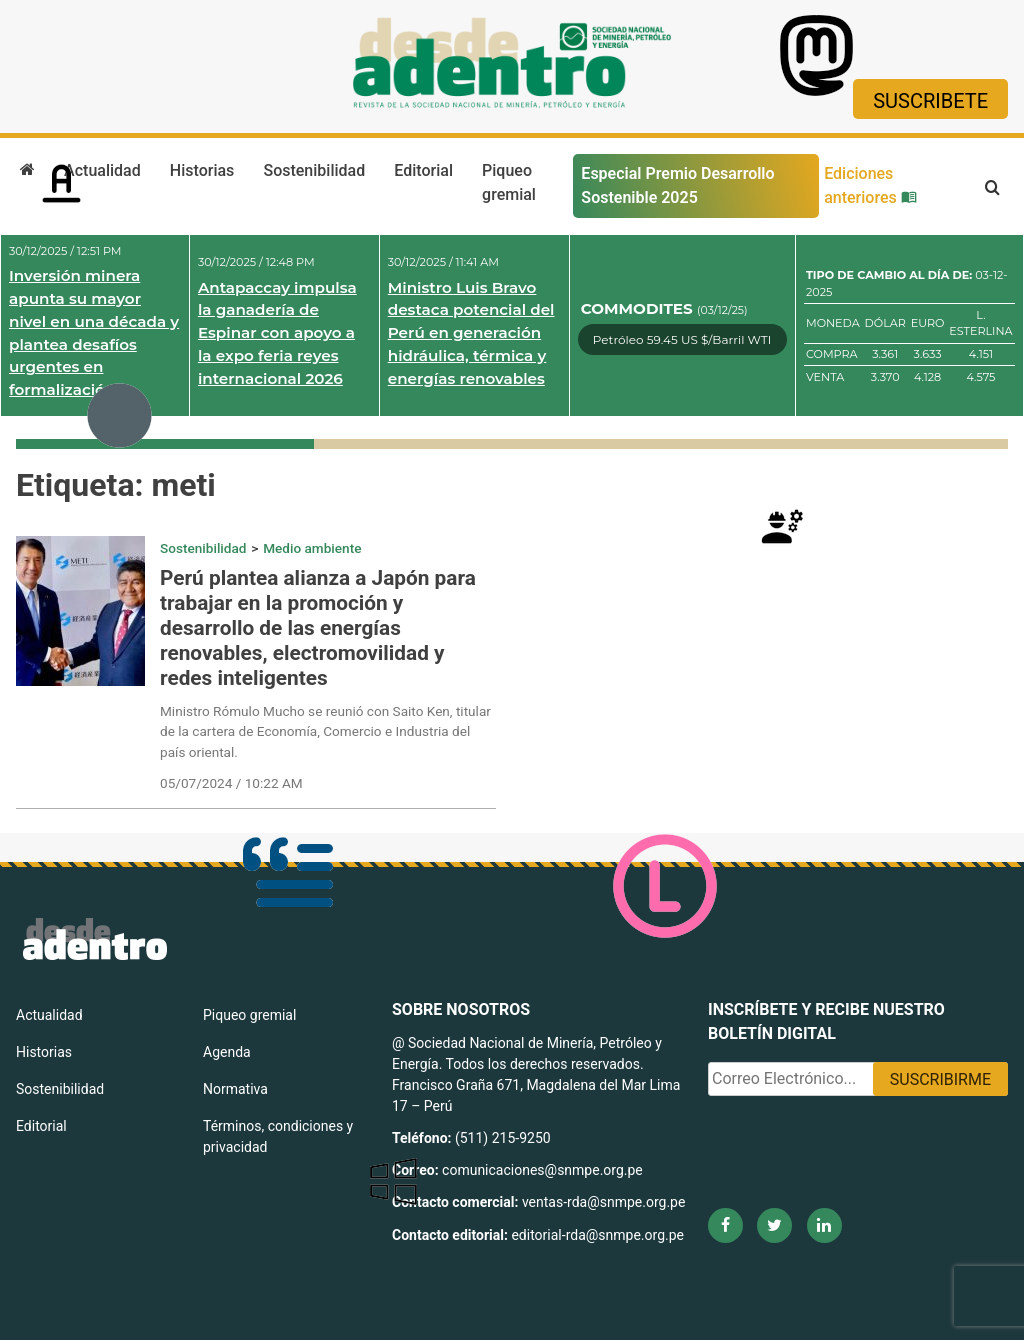 The image size is (1024, 1340). What do you see at coordinates (665, 886) in the screenshot?
I see `indicates a "large" size option` at bounding box center [665, 886].